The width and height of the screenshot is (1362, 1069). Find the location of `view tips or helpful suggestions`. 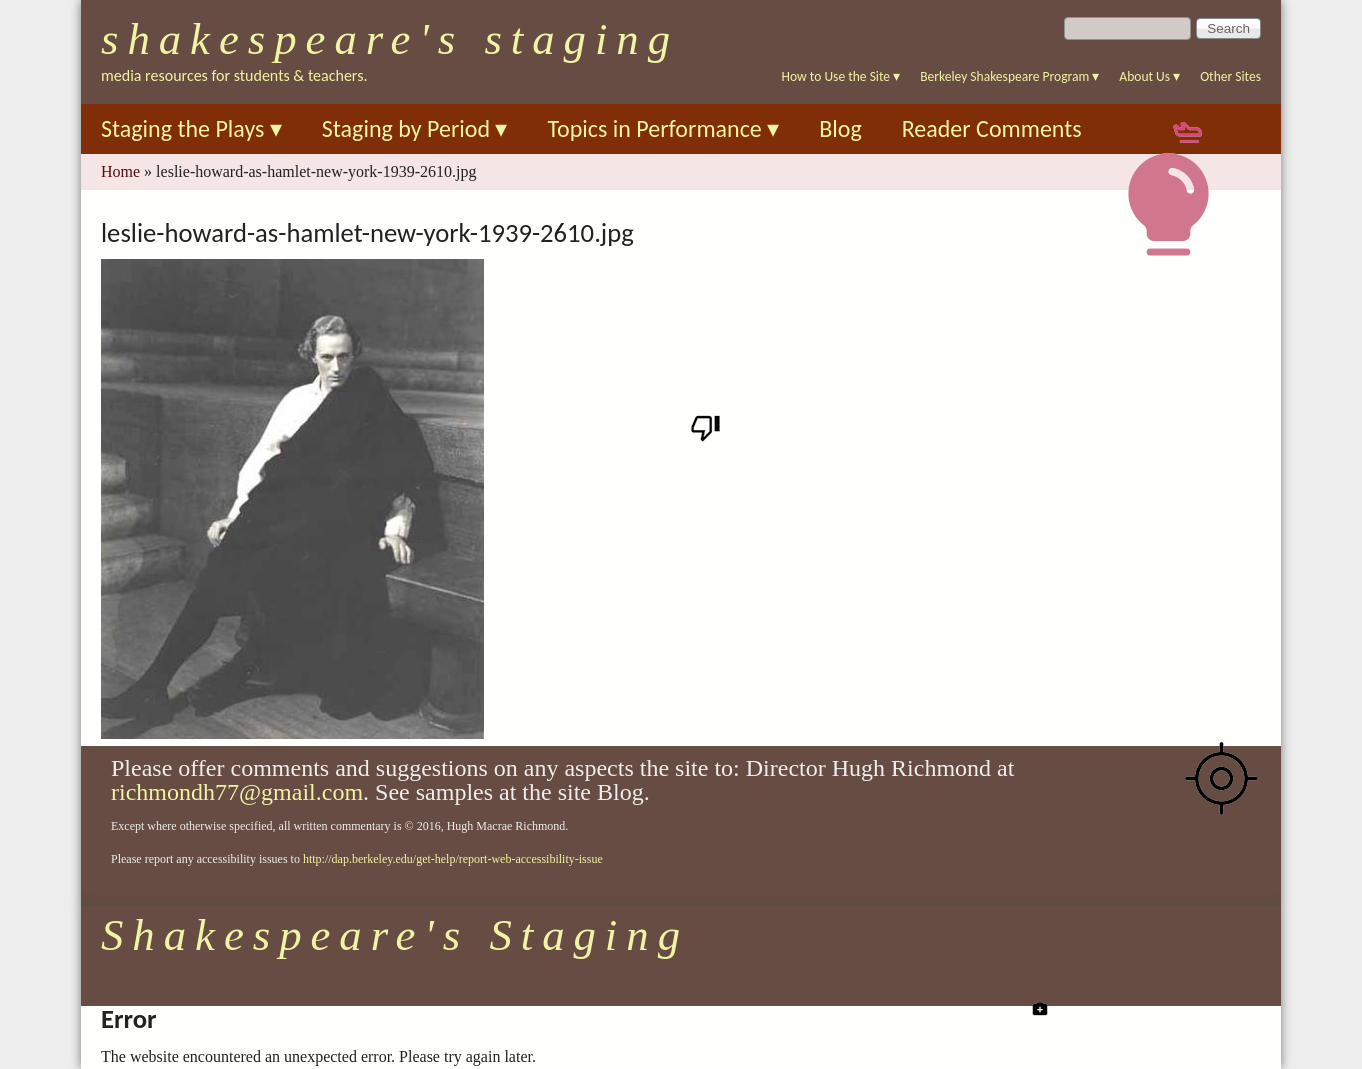

view tips or helpful suggestions is located at coordinates (1168, 204).